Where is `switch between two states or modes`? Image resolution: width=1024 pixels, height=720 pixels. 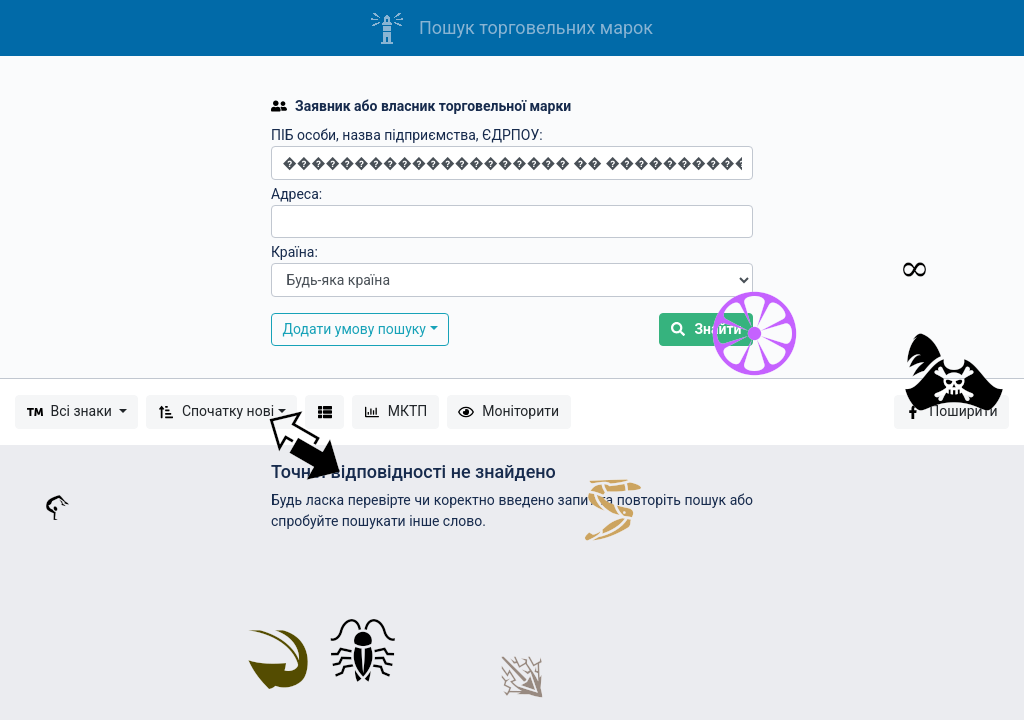
switch between two states or modes is located at coordinates (304, 445).